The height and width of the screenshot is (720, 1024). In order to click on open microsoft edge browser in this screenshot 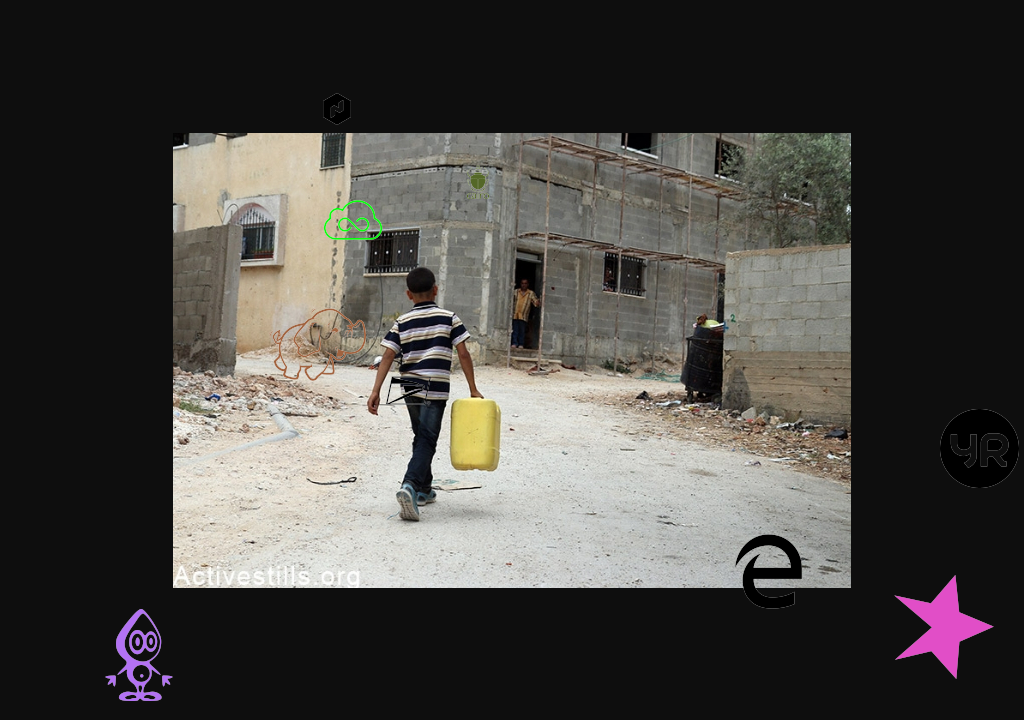, I will do `click(768, 571)`.